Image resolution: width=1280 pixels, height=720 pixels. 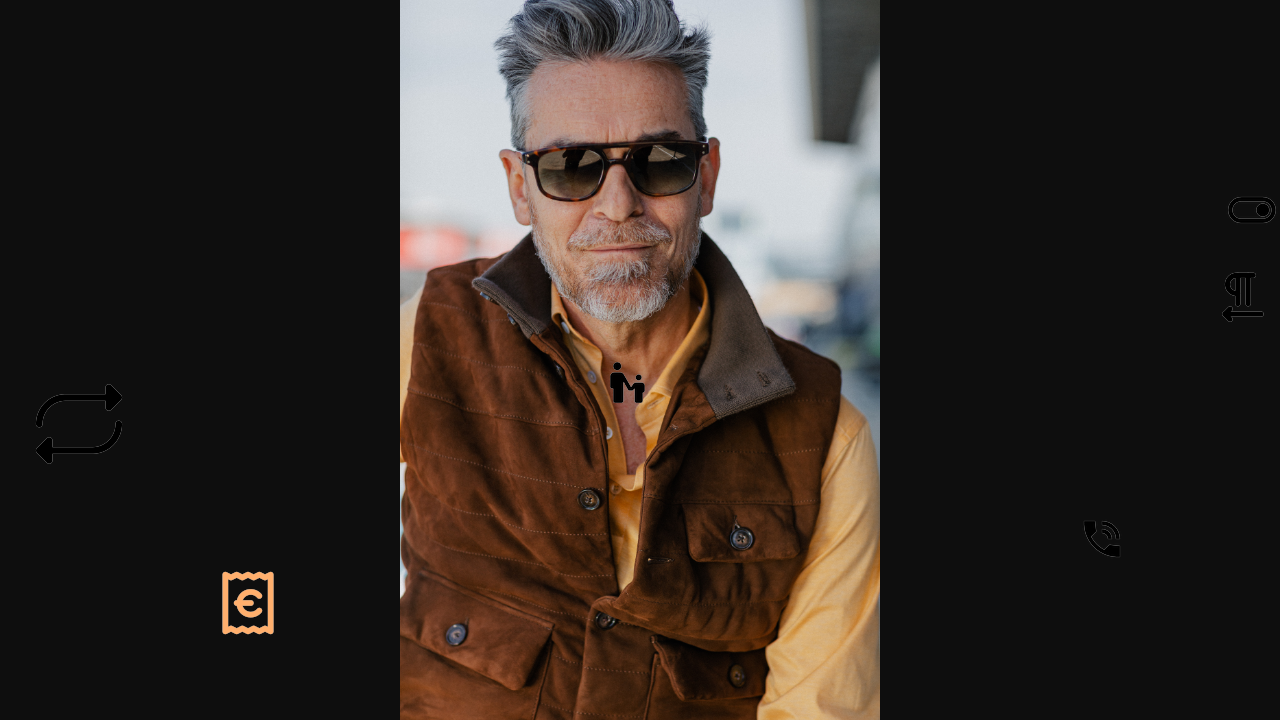 I want to click on indicates an active phone call in progress, so click(x=1102, y=539).